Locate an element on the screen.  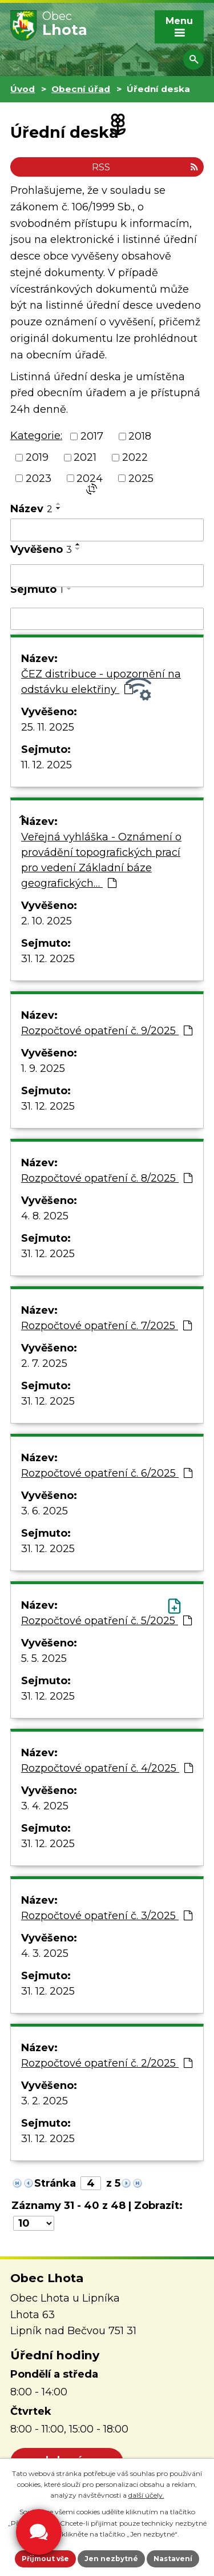
access wifi settings is located at coordinates (138, 688).